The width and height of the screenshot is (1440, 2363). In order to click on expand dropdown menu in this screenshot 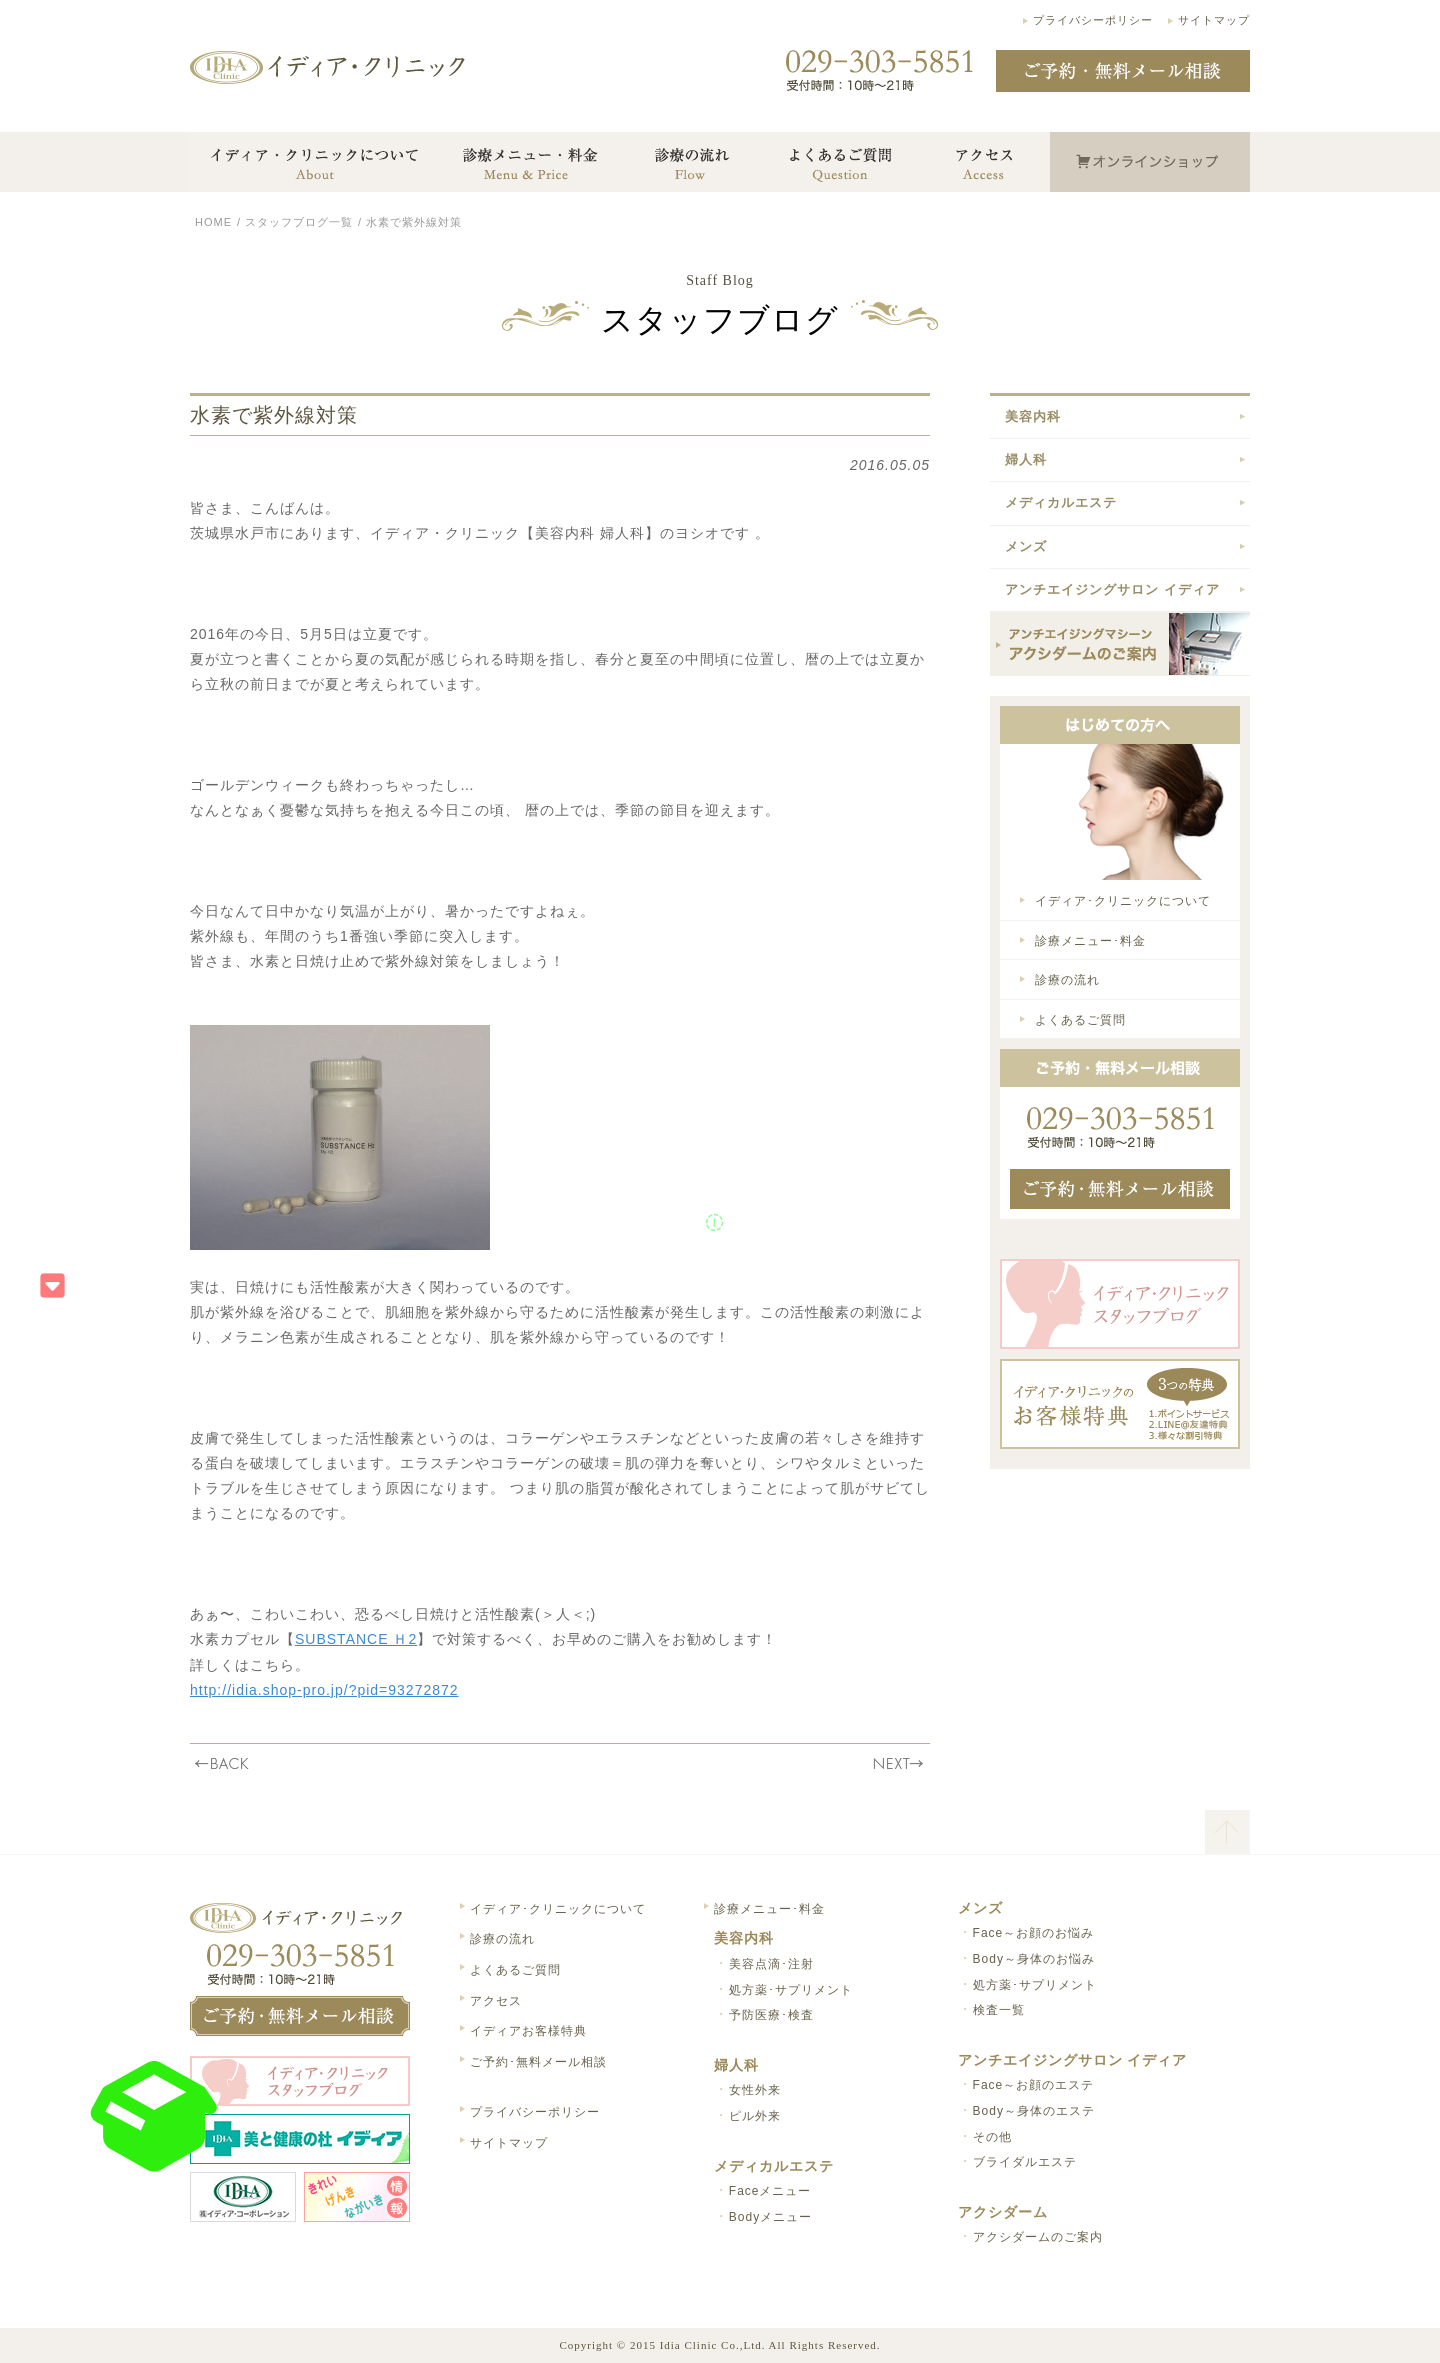, I will do `click(52, 1285)`.